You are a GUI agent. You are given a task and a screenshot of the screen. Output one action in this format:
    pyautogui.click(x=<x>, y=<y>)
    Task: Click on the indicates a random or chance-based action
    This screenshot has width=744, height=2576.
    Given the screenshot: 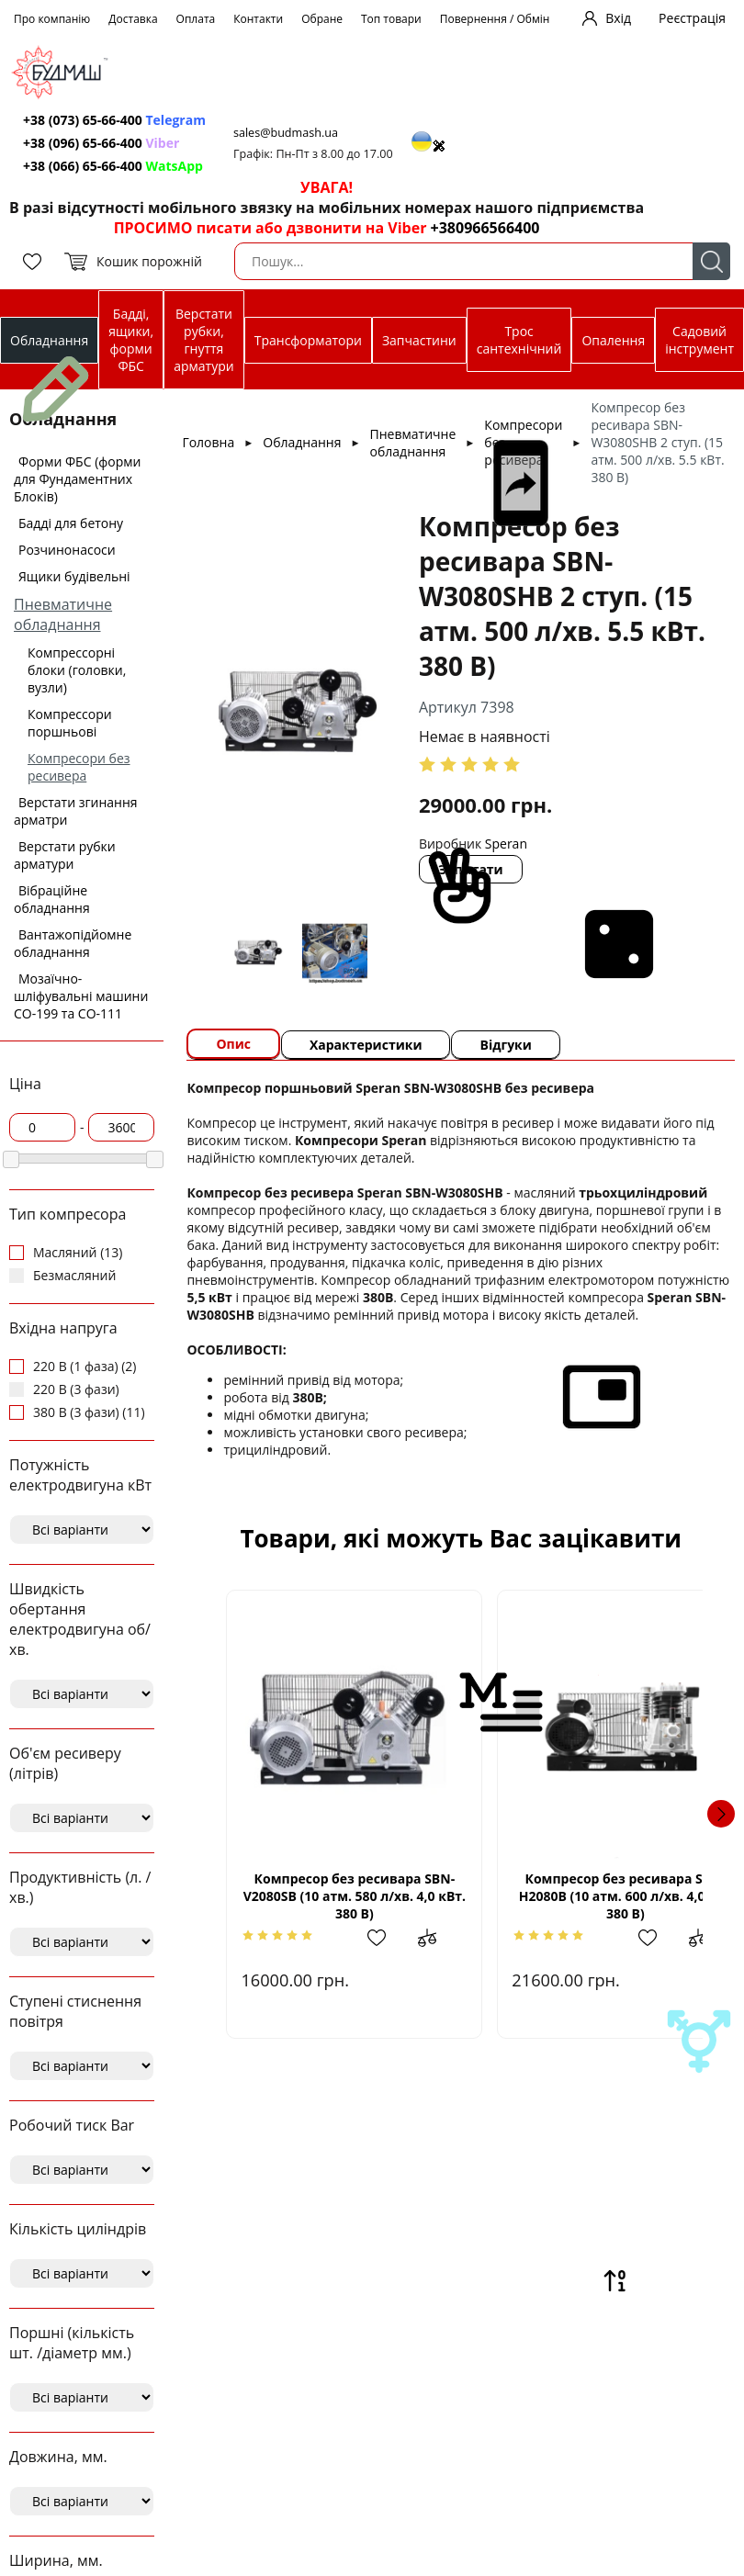 What is the action you would take?
    pyautogui.click(x=619, y=944)
    